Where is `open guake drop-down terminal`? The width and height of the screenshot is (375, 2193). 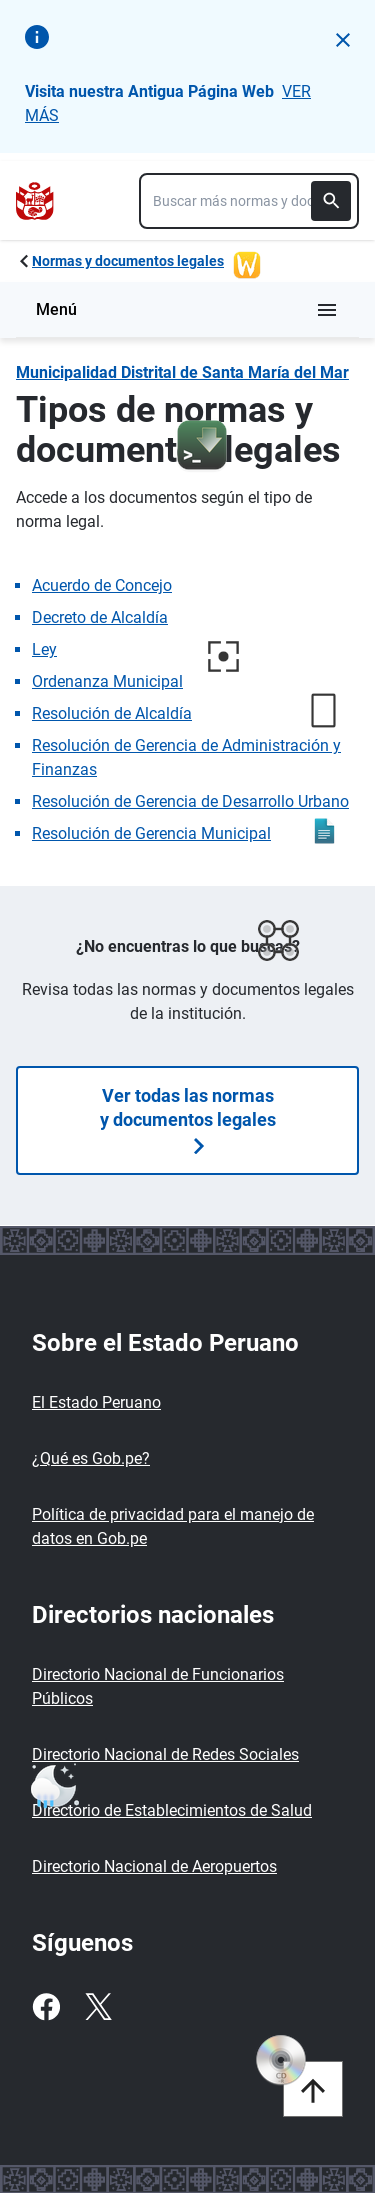
open guake drop-down terminal is located at coordinates (202, 445).